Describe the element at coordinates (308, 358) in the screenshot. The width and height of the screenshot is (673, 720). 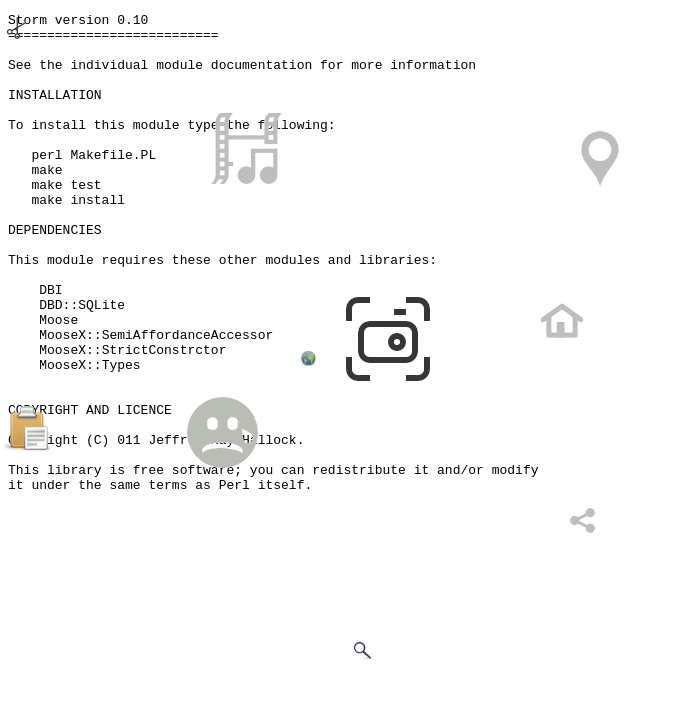
I see `indicates web or internet content` at that location.